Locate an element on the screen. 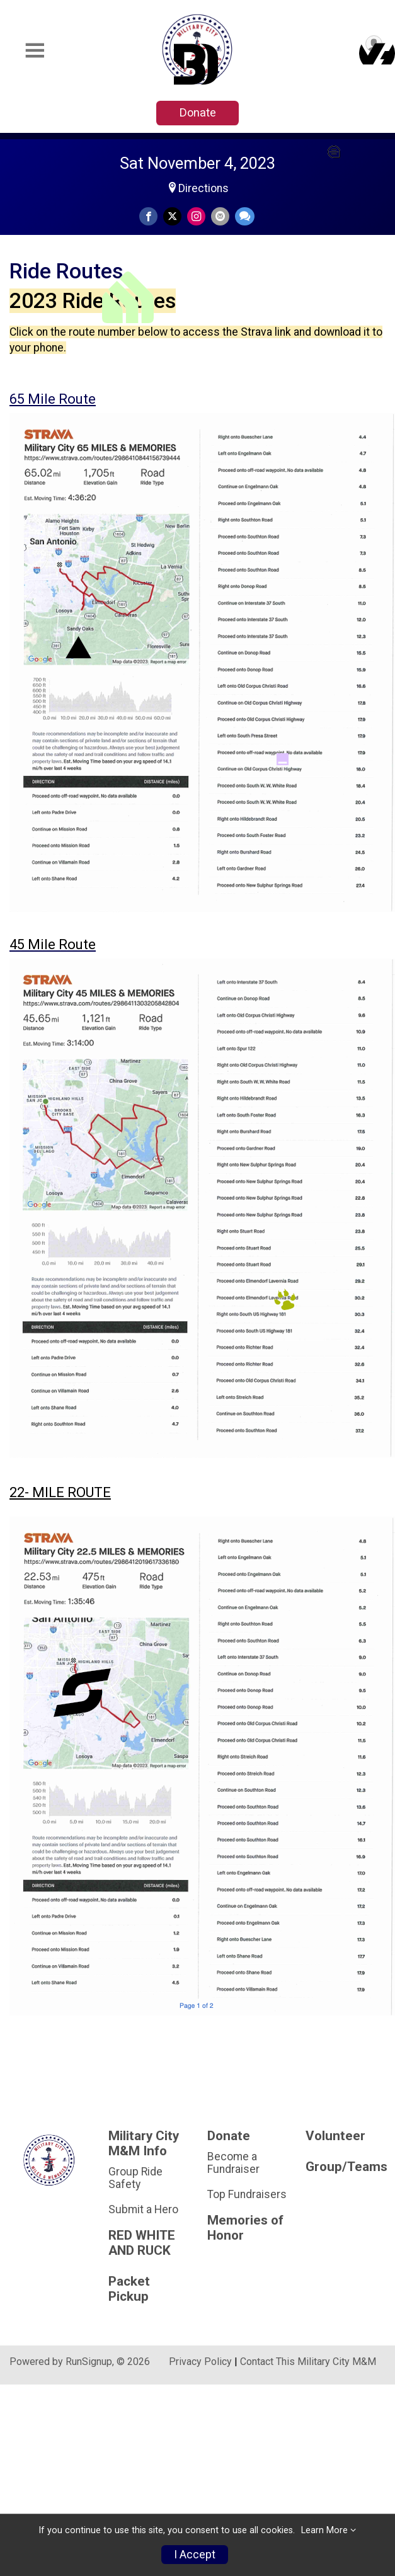 The image size is (395, 2576). orange telecom company logo is located at coordinates (282, 759).